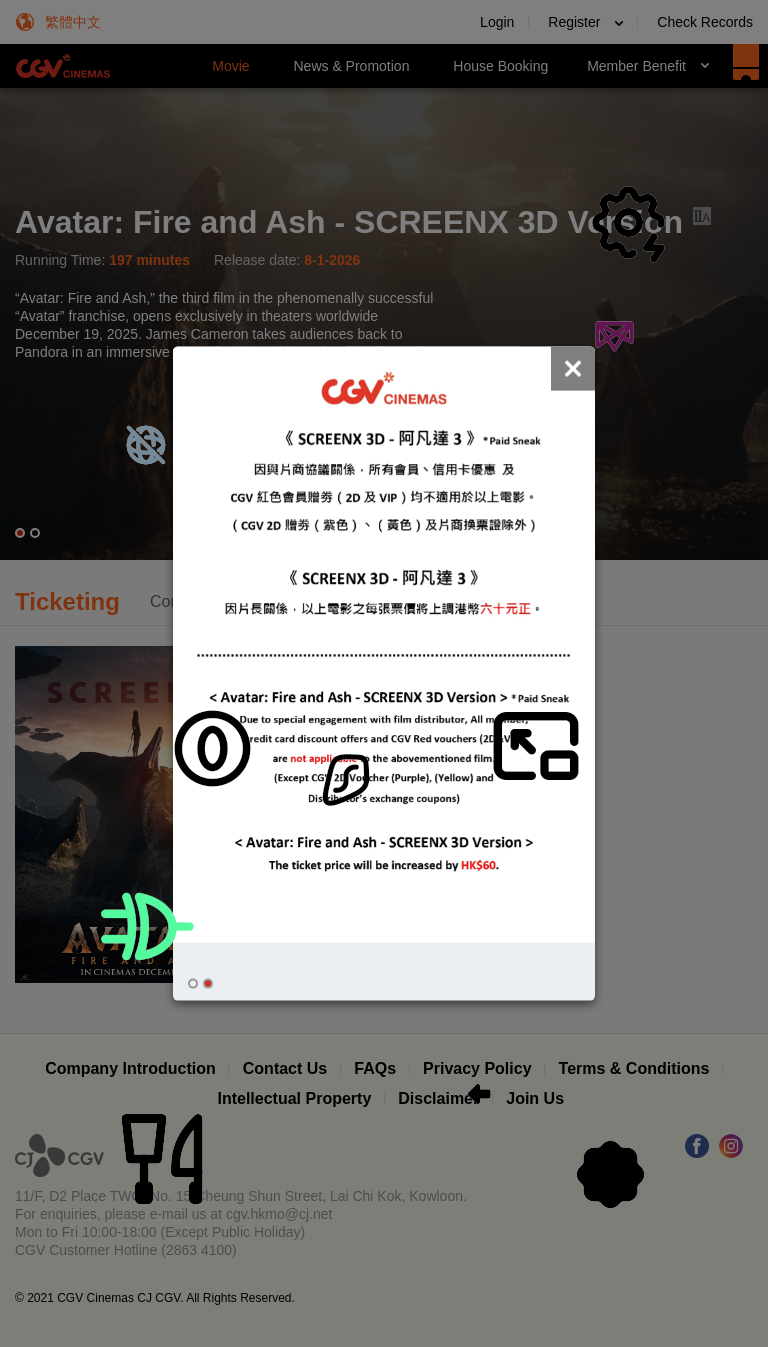  I want to click on go back to the previous screen, so click(479, 1094).